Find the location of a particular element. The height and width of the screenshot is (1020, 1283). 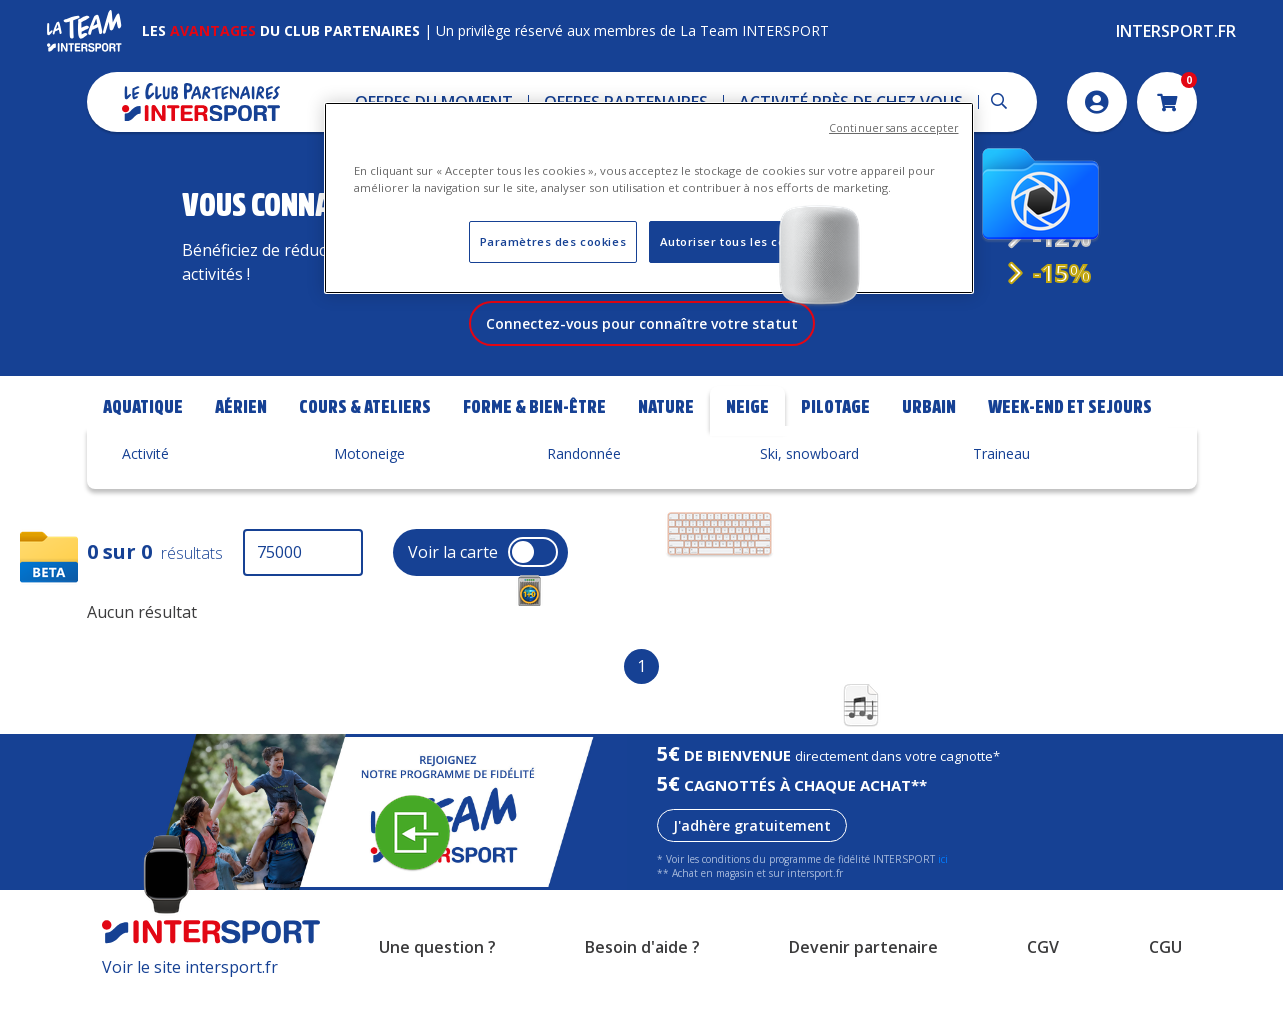

open keyshot project files folder is located at coordinates (1040, 197).